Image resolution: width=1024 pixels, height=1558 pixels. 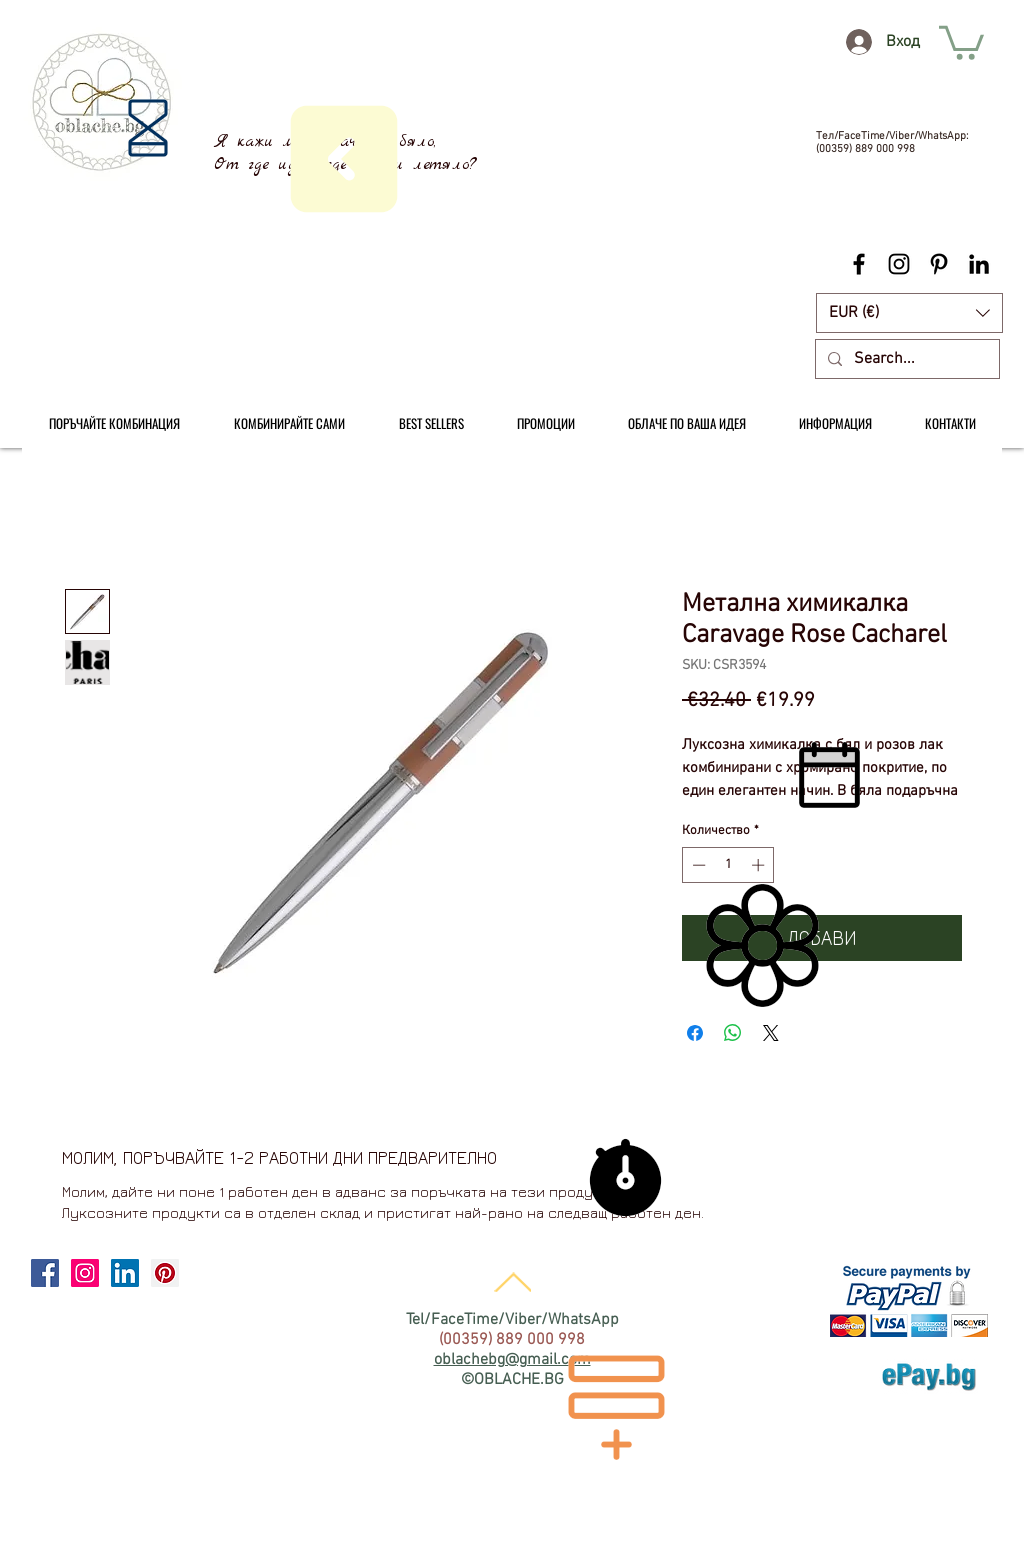 What do you see at coordinates (762, 945) in the screenshot?
I see `view garden or plant-related content` at bounding box center [762, 945].